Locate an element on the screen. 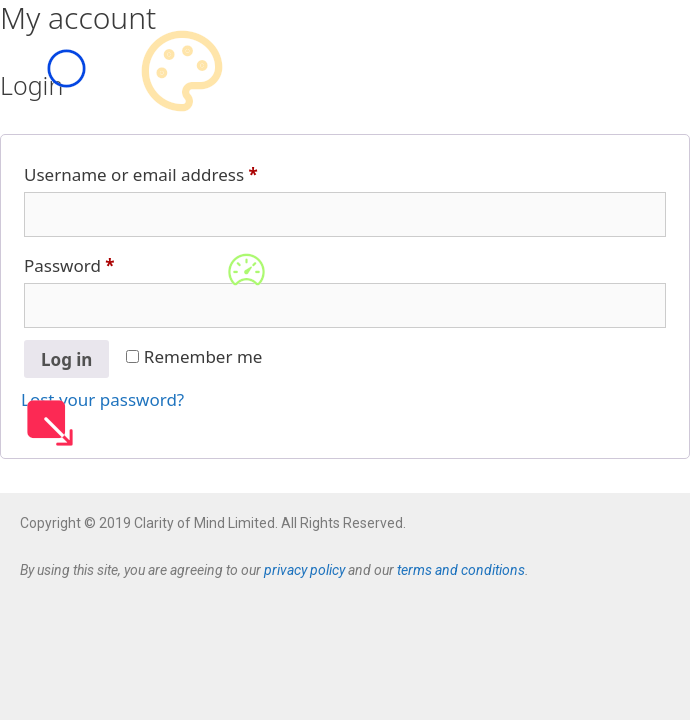 This screenshot has height=720, width=690. resize or scale down an element is located at coordinates (50, 423).